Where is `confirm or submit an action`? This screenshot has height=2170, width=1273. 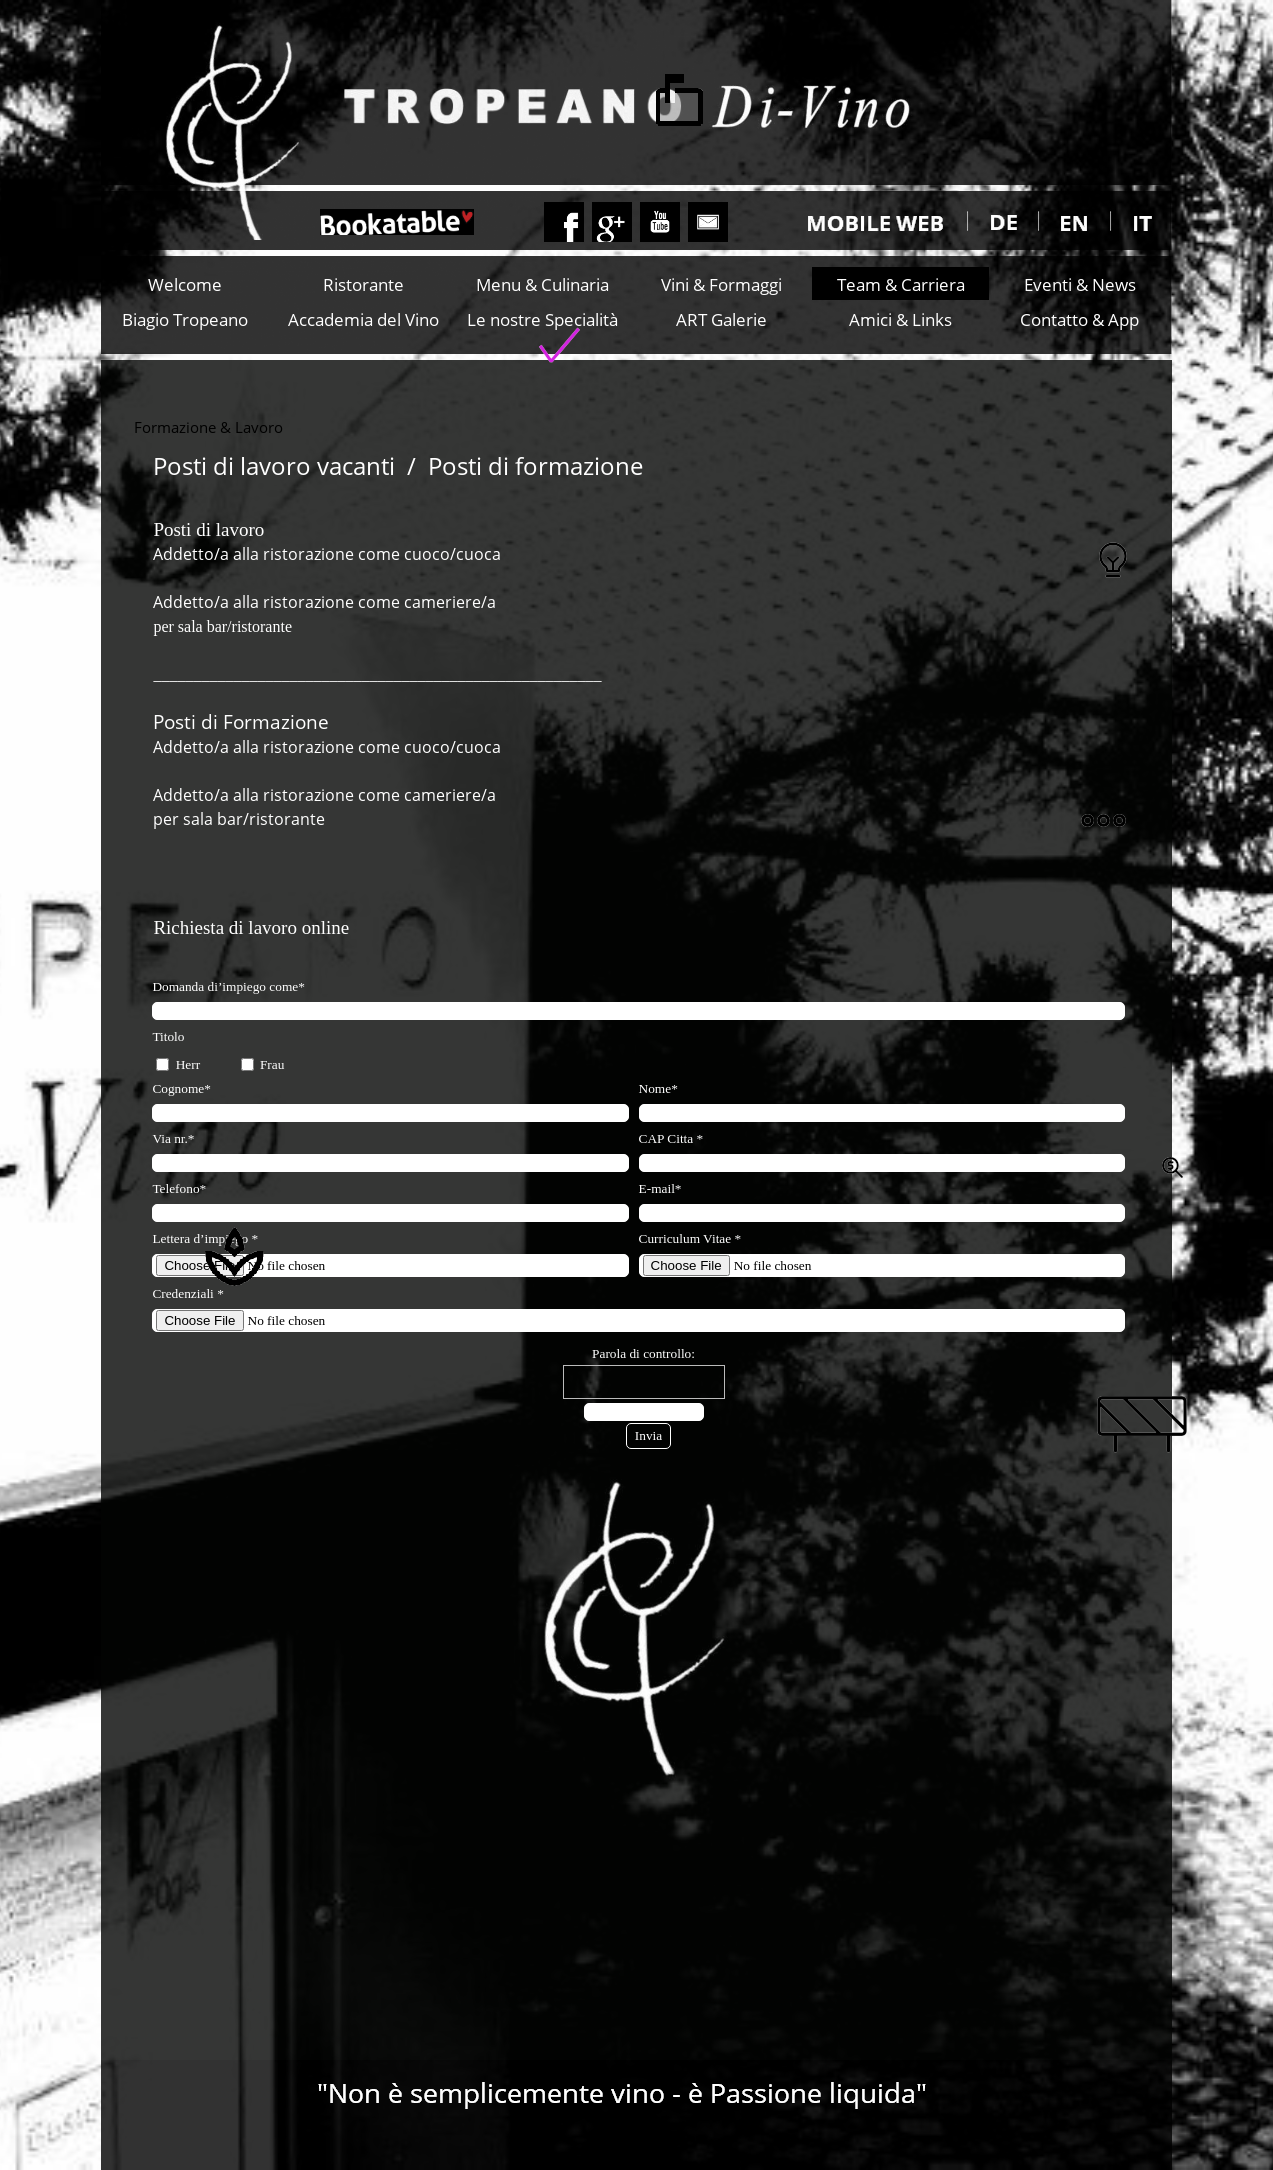 confirm or submit an action is located at coordinates (559, 345).